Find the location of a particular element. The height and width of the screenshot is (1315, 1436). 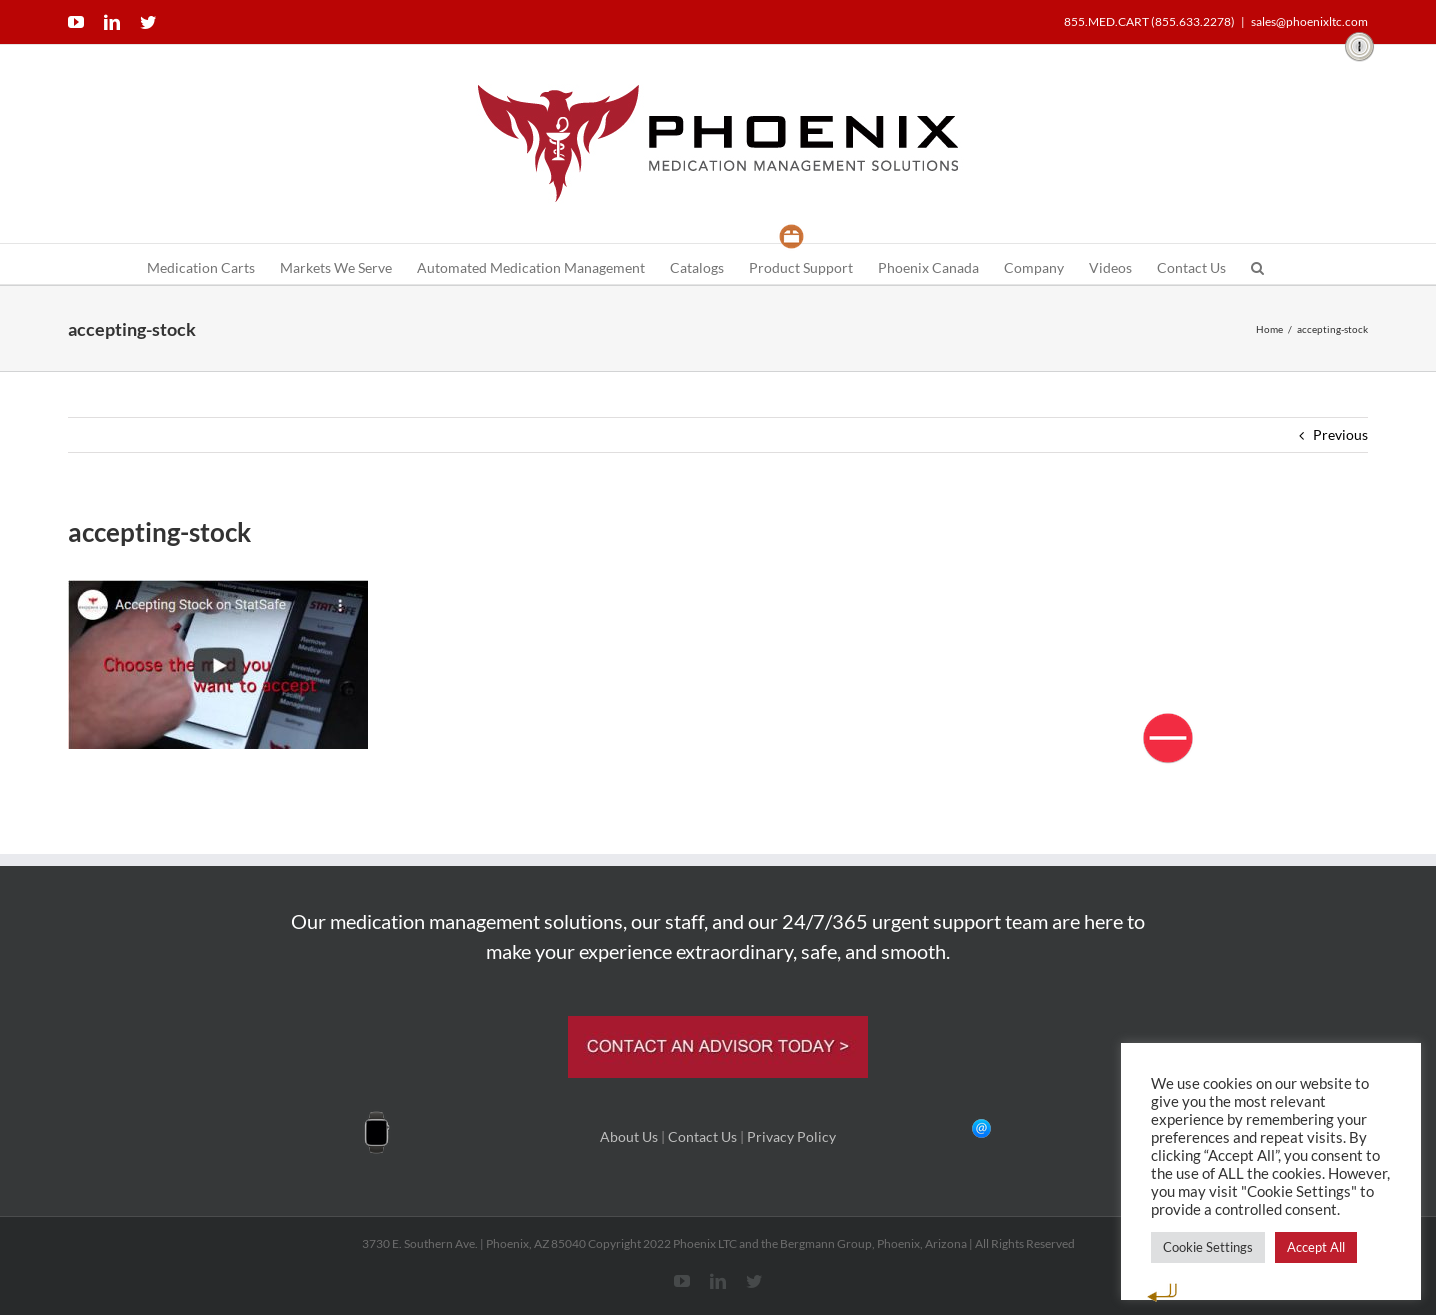

indicates an error or critical issue has occurred is located at coordinates (1168, 738).